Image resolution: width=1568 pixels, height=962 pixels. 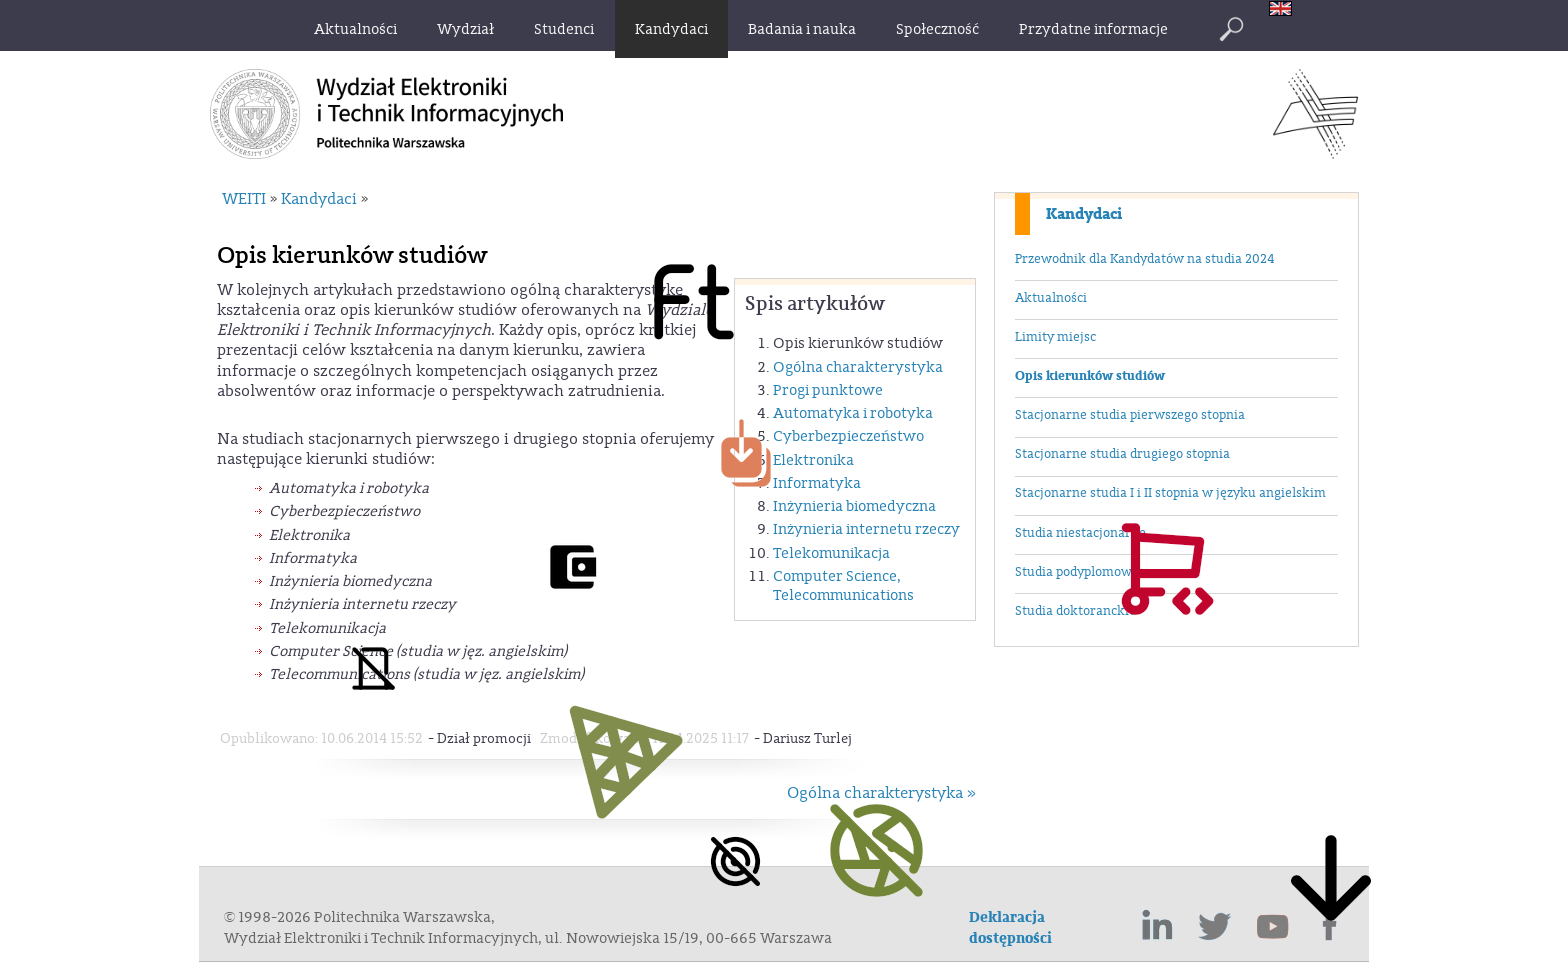 I want to click on three.js library or 3D graphics project, so click(x=623, y=759).